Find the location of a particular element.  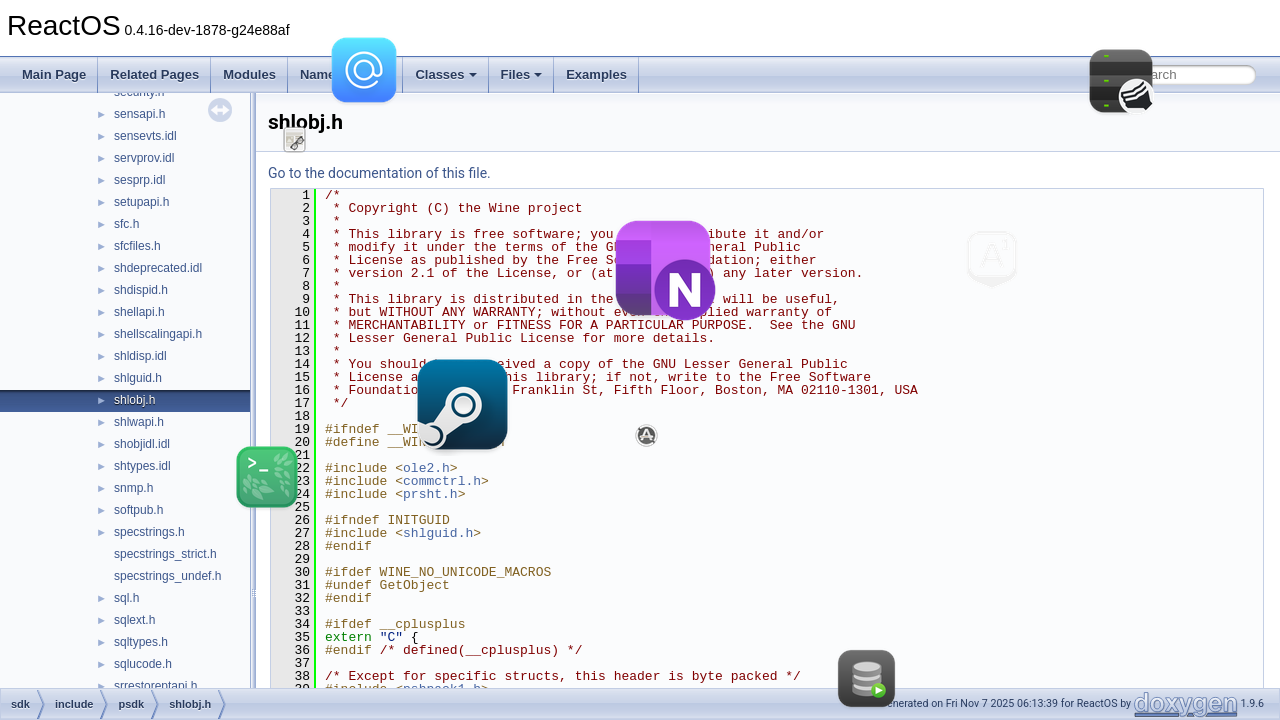

open Oracle SQL Developer application is located at coordinates (866, 678).